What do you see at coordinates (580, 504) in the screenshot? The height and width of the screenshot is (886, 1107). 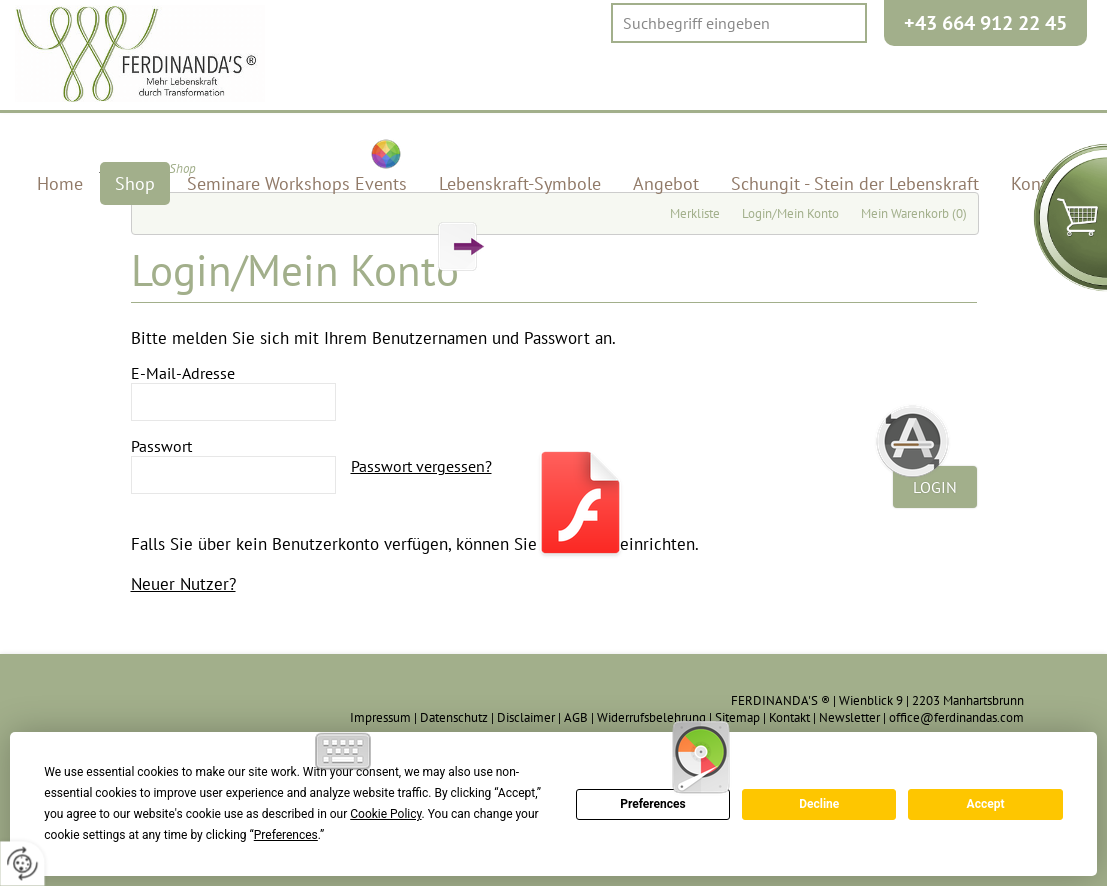 I see `flash video file type indicator` at bounding box center [580, 504].